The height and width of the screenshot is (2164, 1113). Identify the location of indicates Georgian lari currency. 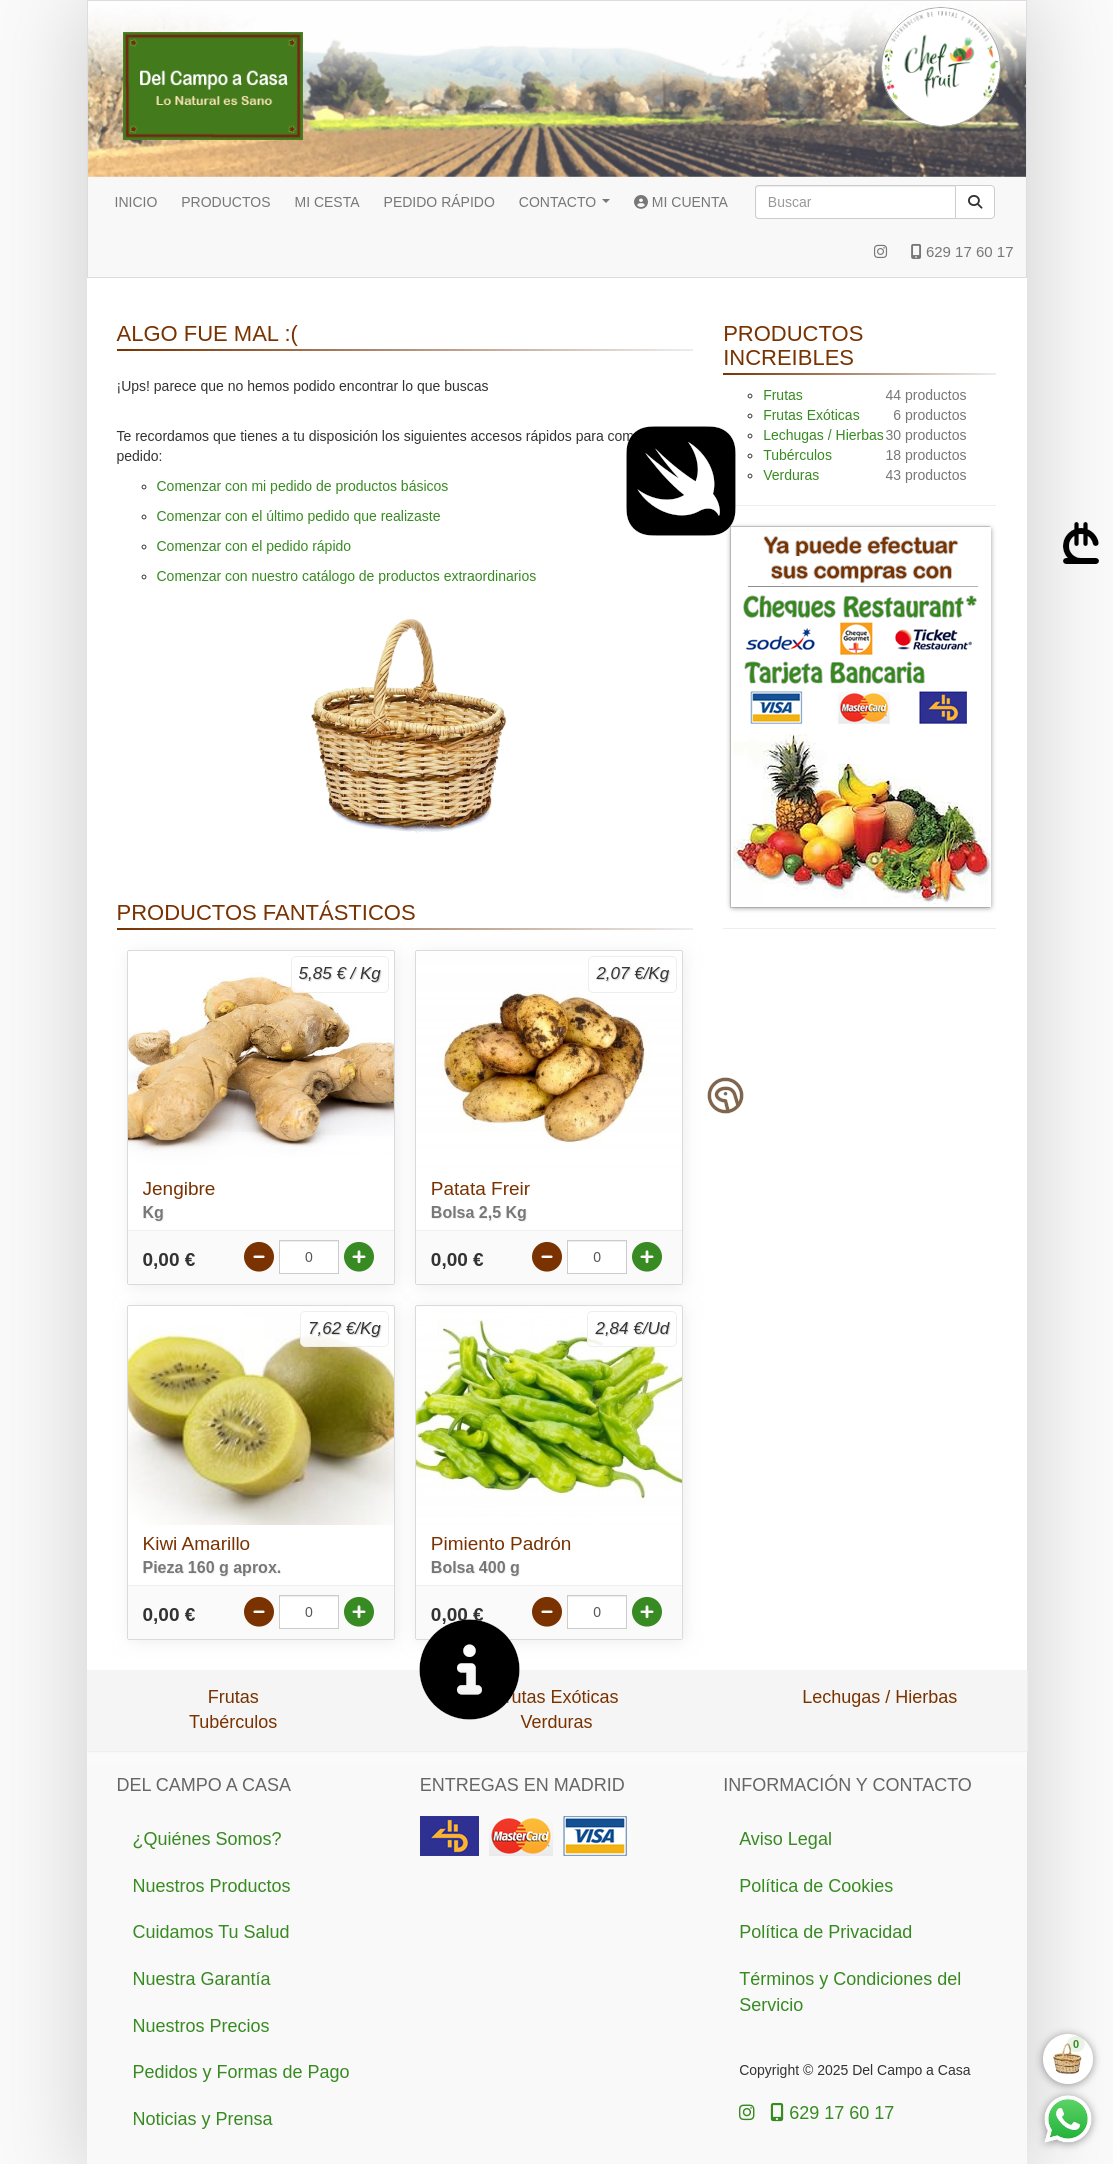
(1081, 546).